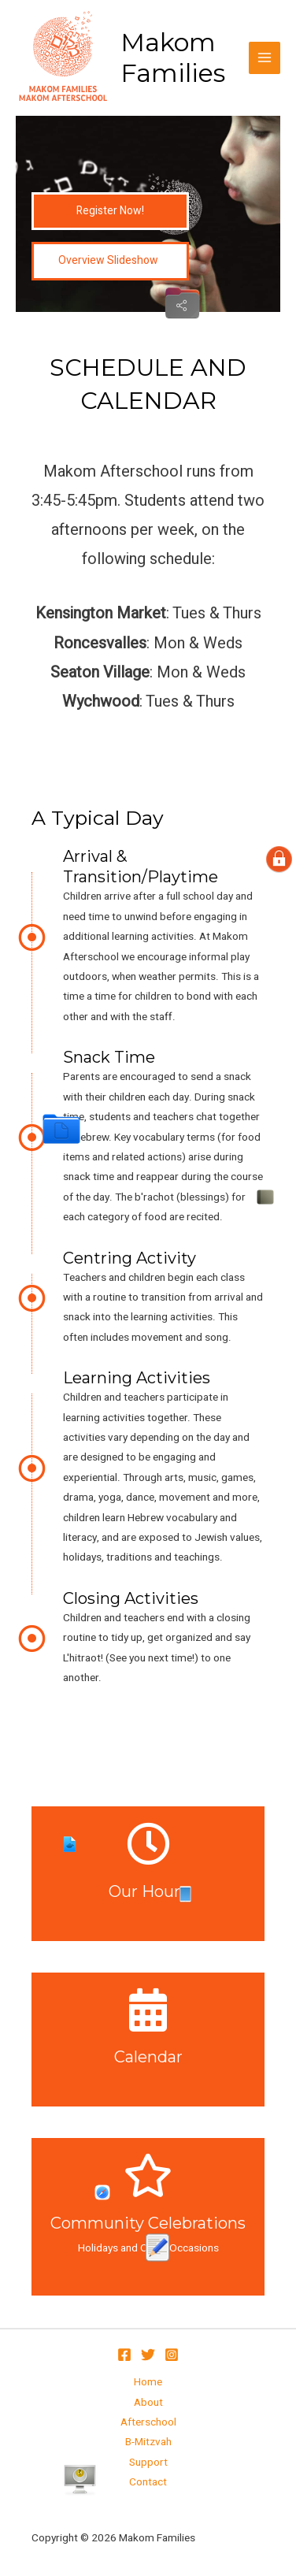 The width and height of the screenshot is (296, 2576). What do you see at coordinates (102, 2192) in the screenshot?
I see `open Safari web browser` at bounding box center [102, 2192].